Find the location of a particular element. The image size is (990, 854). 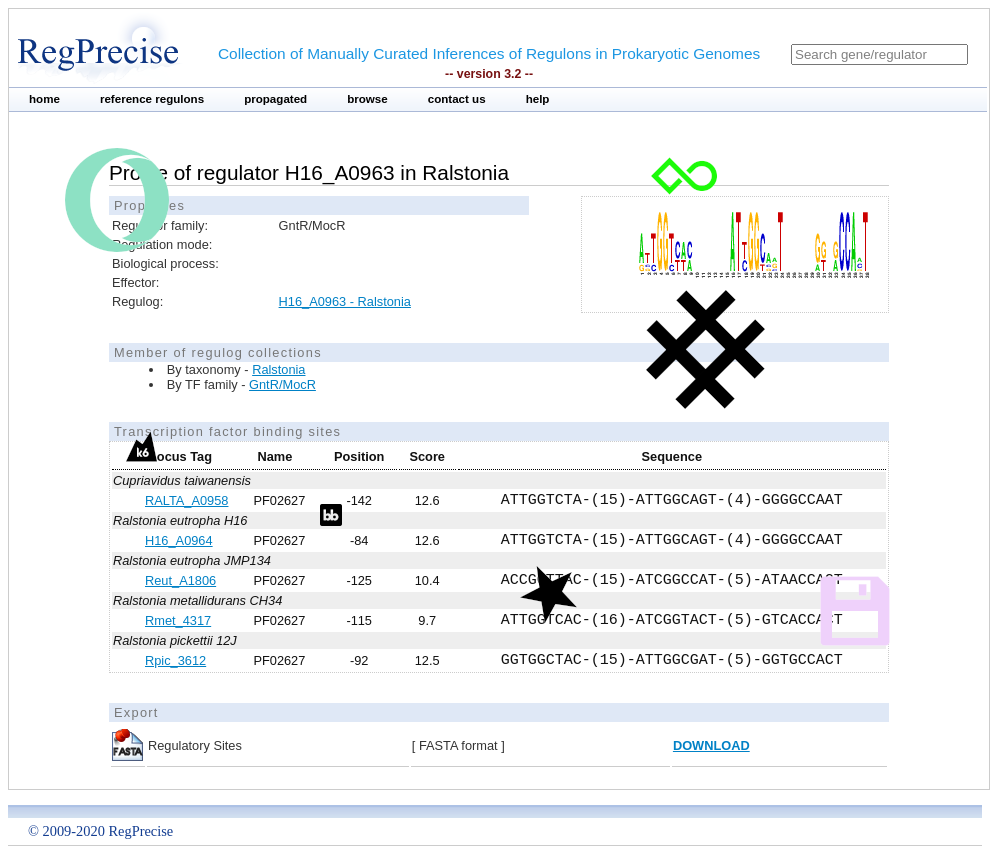

open SimpleX messaging app is located at coordinates (705, 349).